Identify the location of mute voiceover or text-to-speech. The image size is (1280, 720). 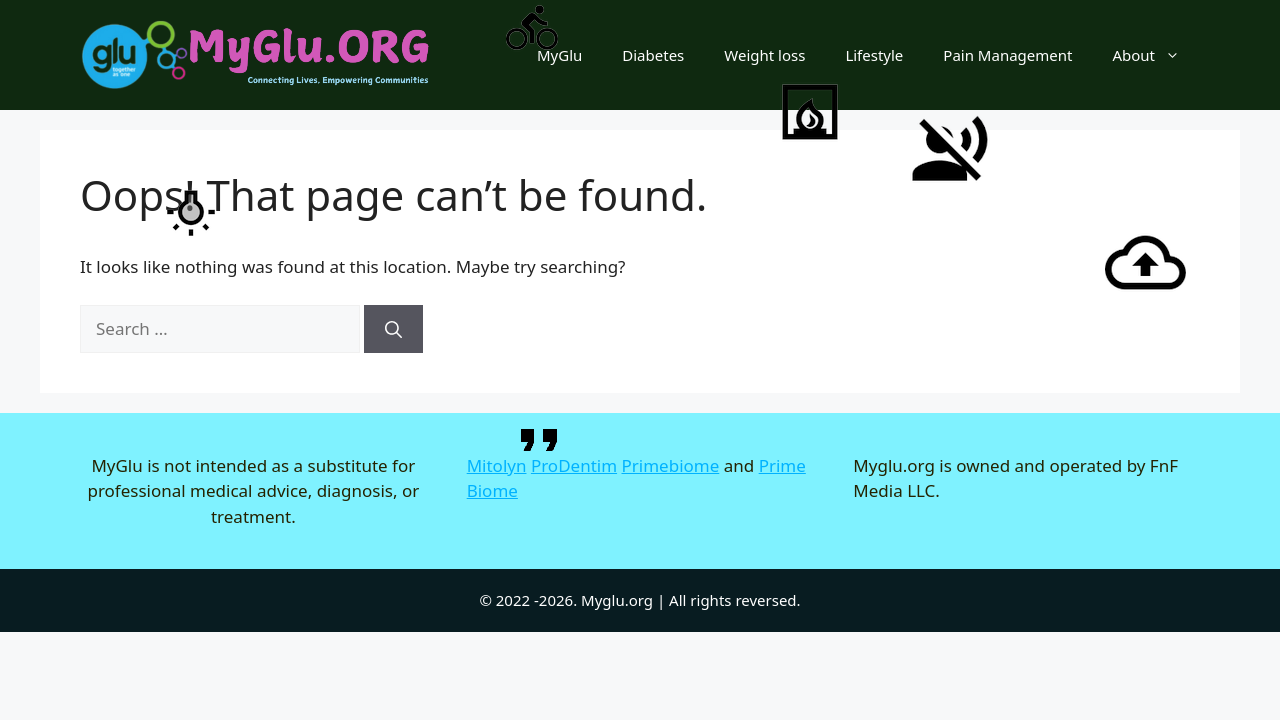
(950, 150).